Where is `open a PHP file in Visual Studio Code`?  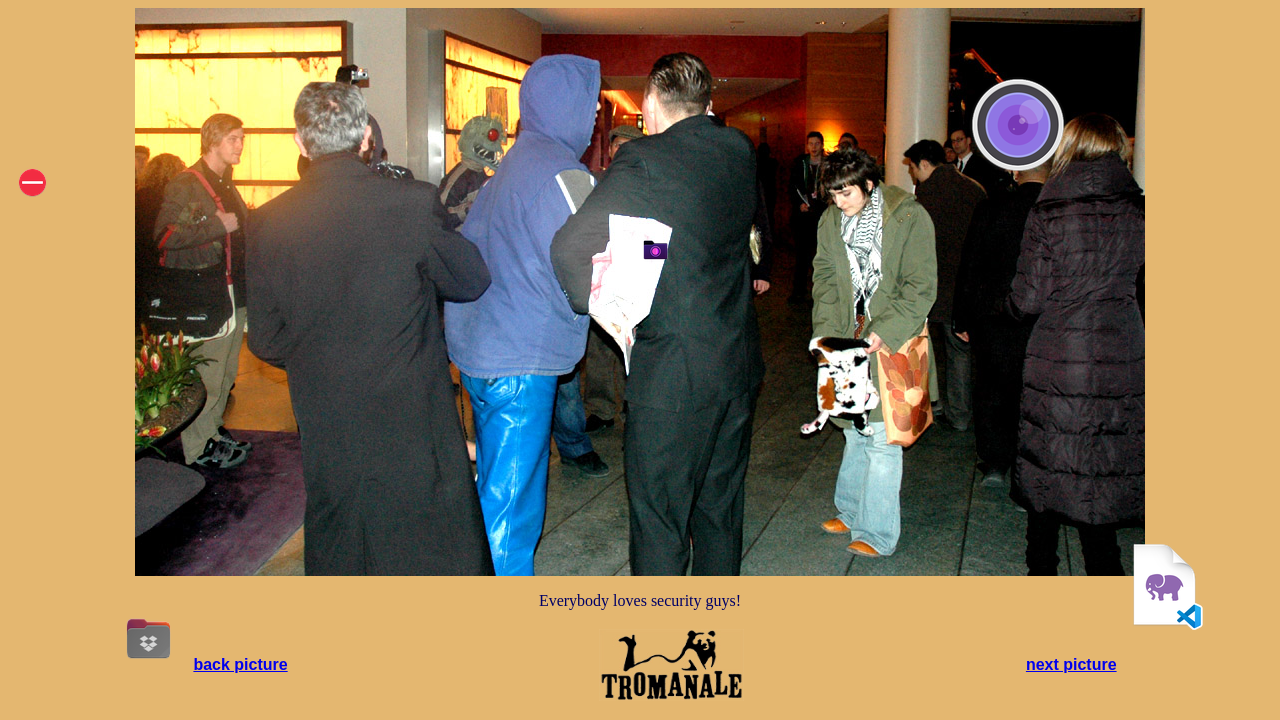 open a PHP file in Visual Studio Code is located at coordinates (1164, 586).